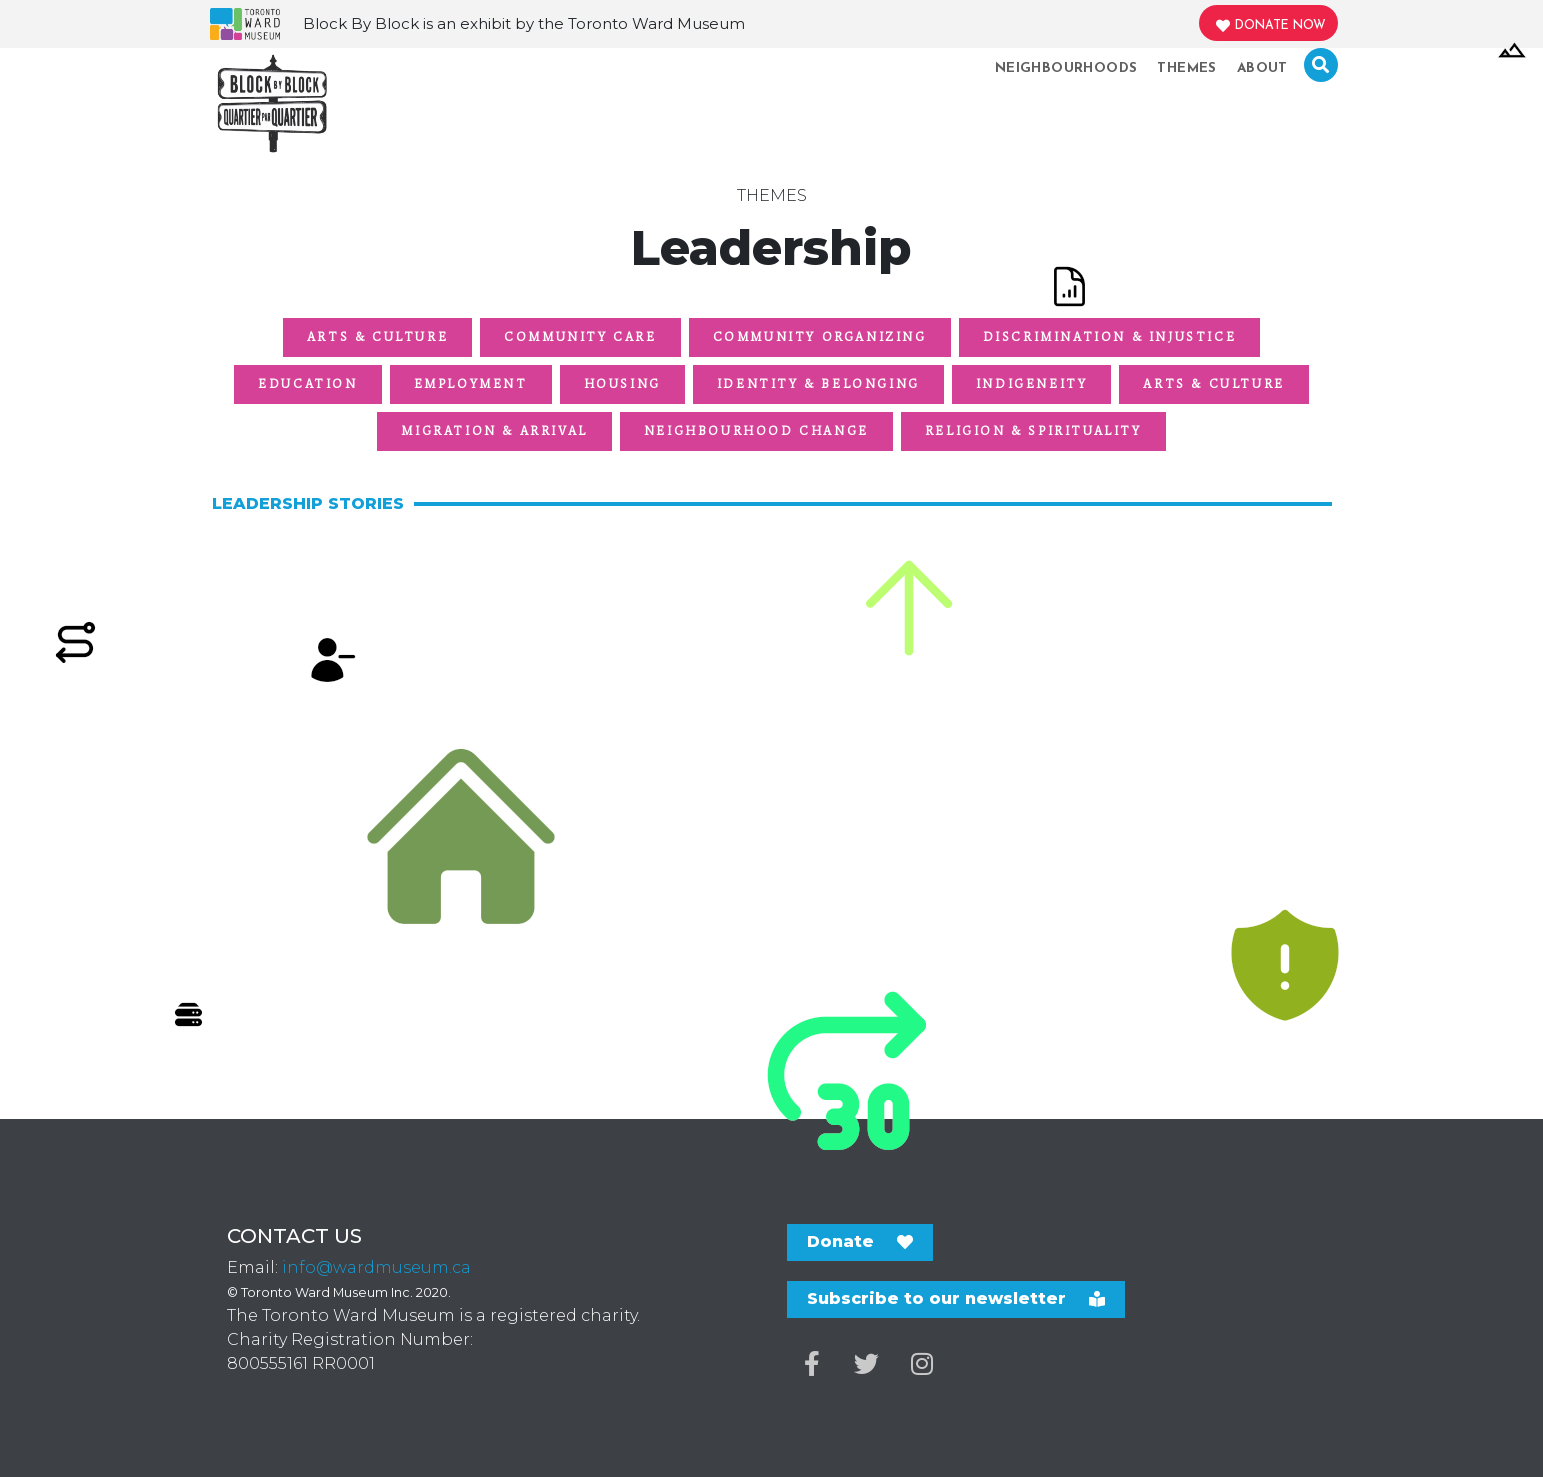 The width and height of the screenshot is (1543, 1477). I want to click on turn left ahead in navigation, so click(75, 641).